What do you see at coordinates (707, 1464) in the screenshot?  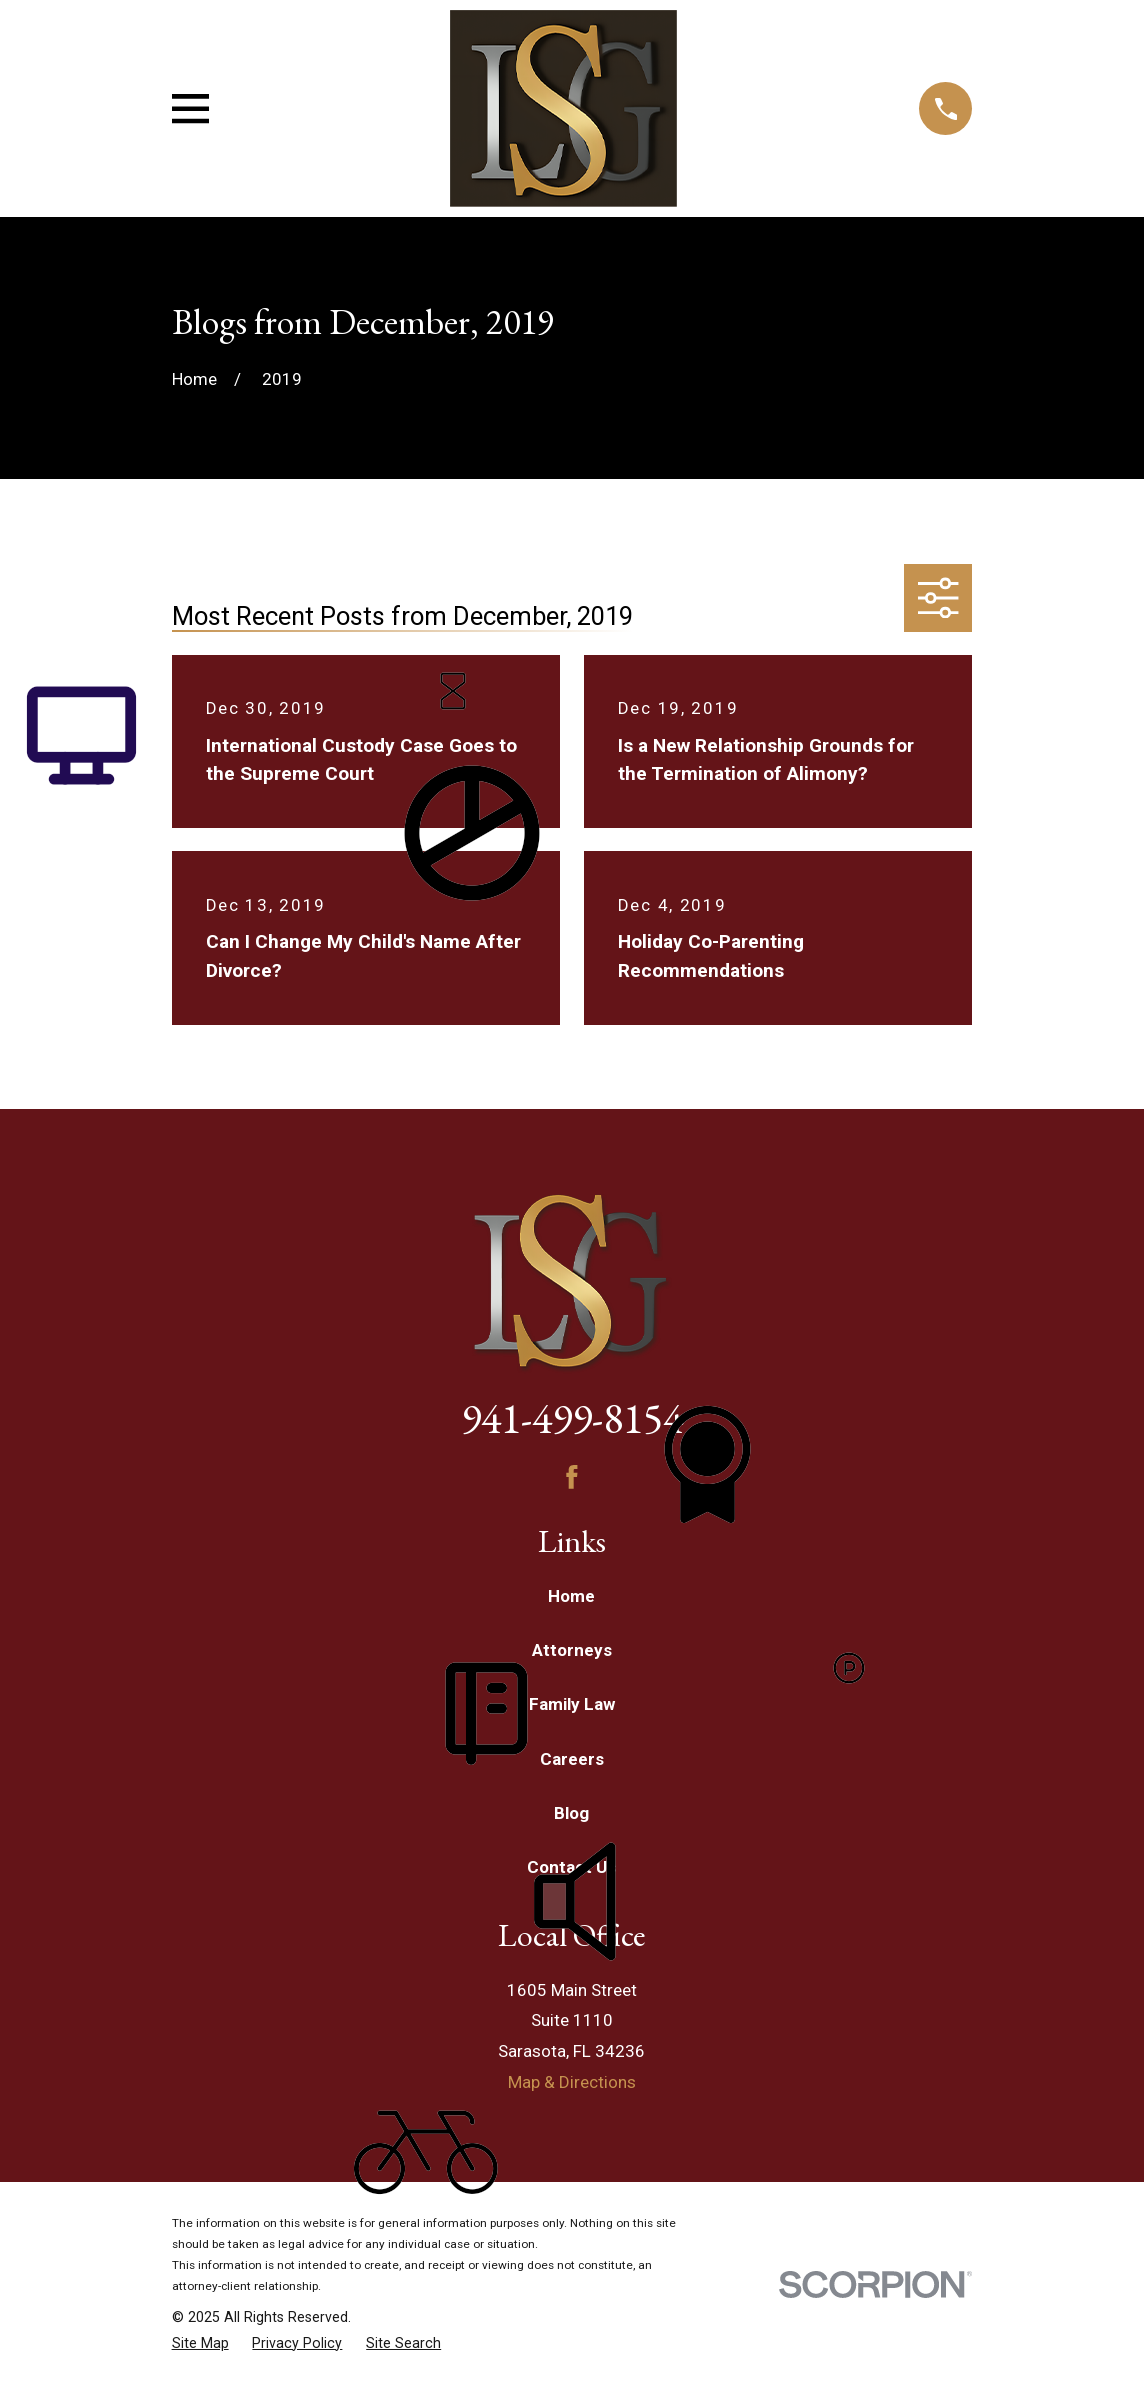 I see `view achievements or awards` at bounding box center [707, 1464].